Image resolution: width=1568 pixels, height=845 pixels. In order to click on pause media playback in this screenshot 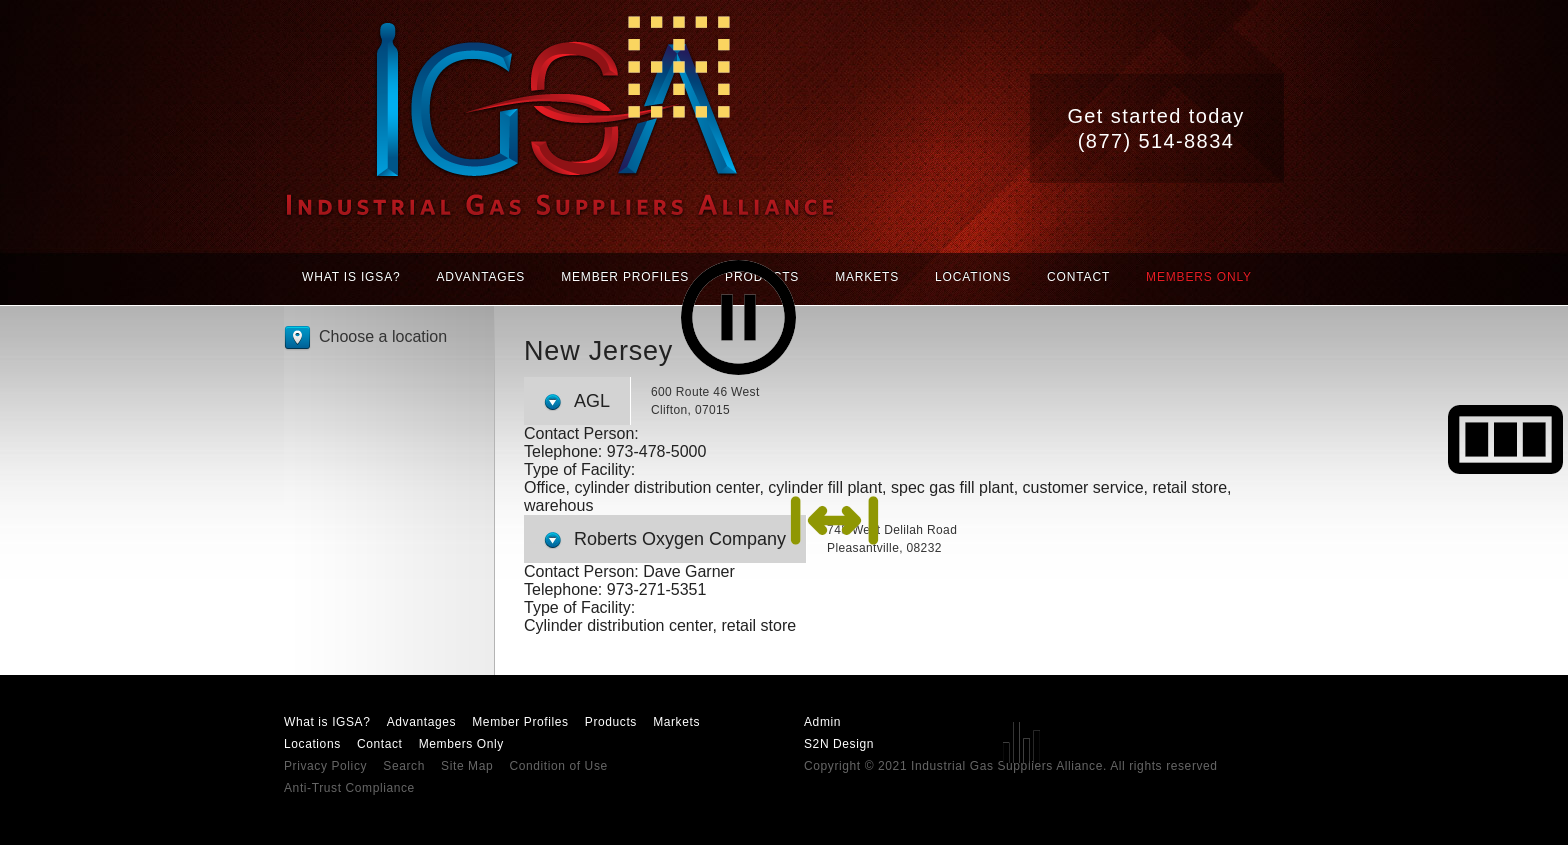, I will do `click(738, 317)`.